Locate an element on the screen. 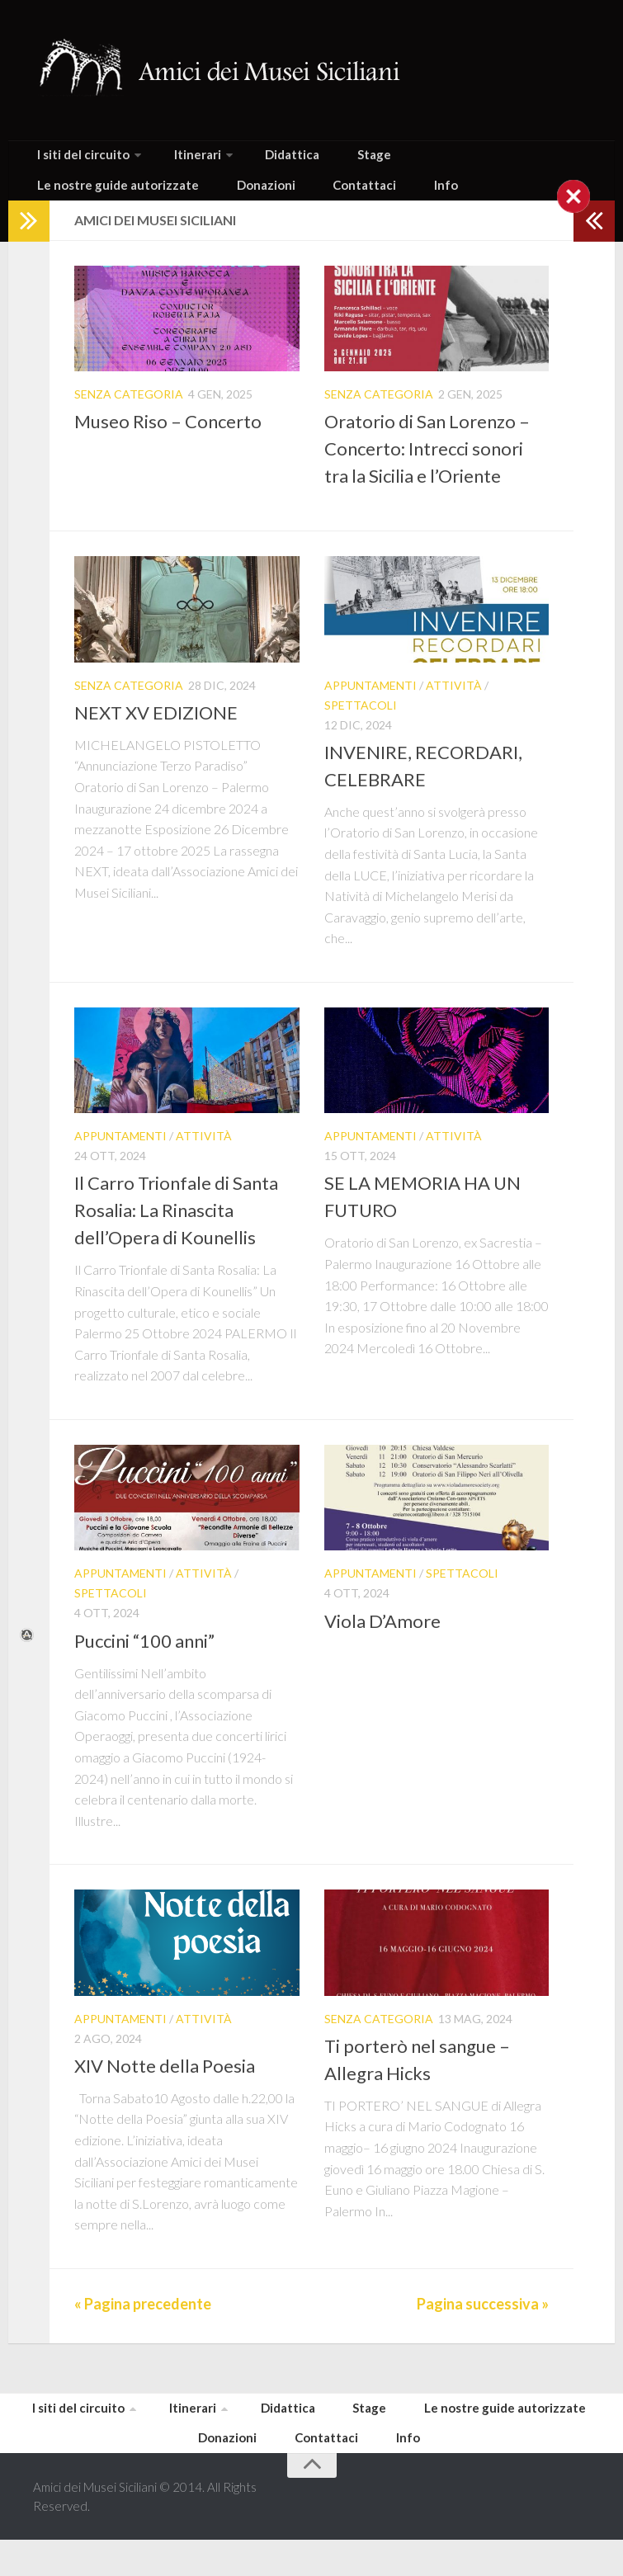 The width and height of the screenshot is (623, 2576). stop or cancel the current action is located at coordinates (573, 196).